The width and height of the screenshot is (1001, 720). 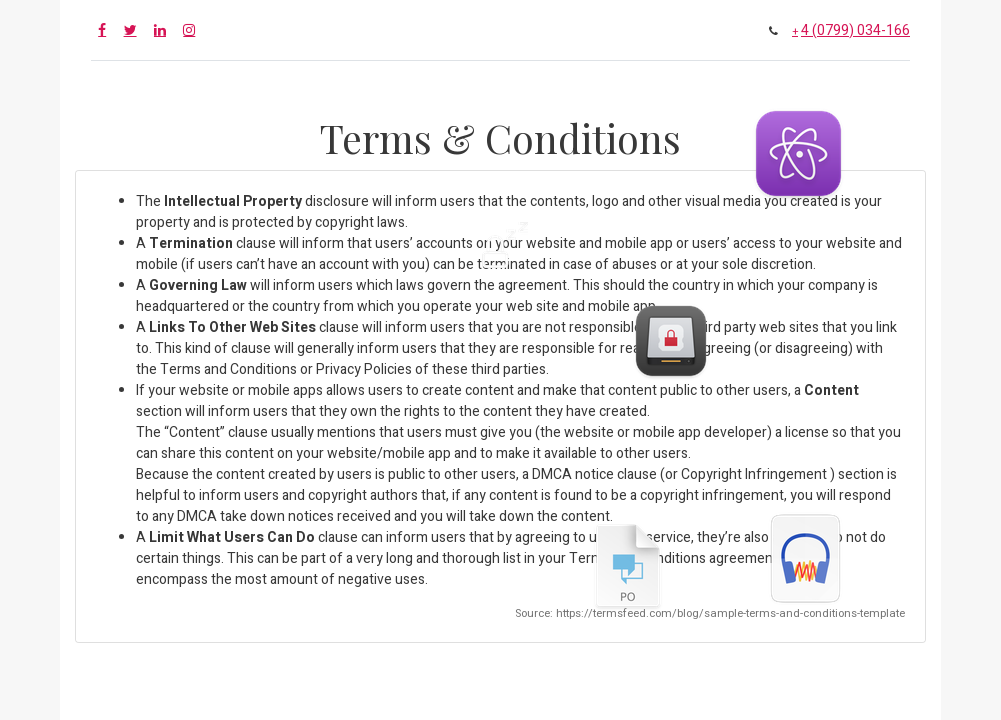 What do you see at coordinates (805, 558) in the screenshot?
I see `audacity audio project file` at bounding box center [805, 558].